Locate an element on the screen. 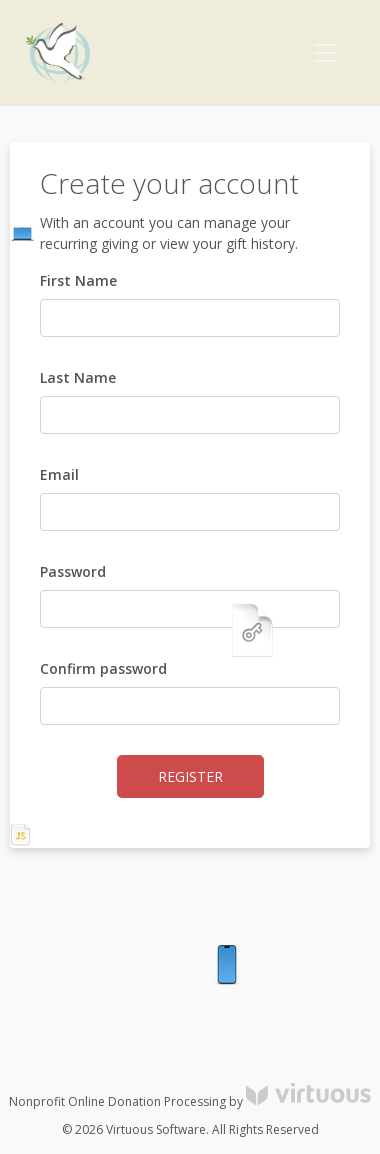  represents this macbook pro device in system settings is located at coordinates (22, 233).